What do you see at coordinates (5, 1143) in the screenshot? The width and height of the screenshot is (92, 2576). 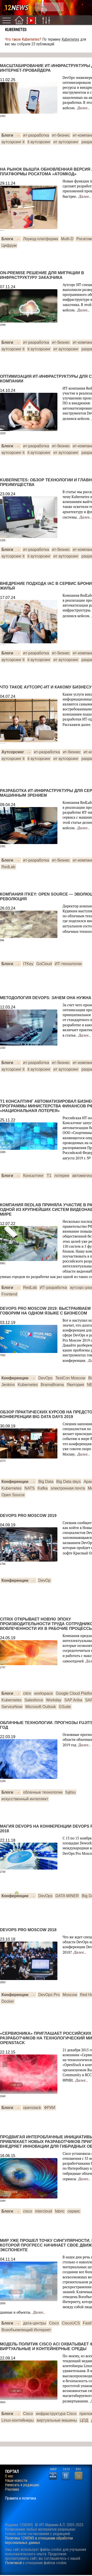 I see `indicates weather protection or rain forecast` at bounding box center [5, 1143].